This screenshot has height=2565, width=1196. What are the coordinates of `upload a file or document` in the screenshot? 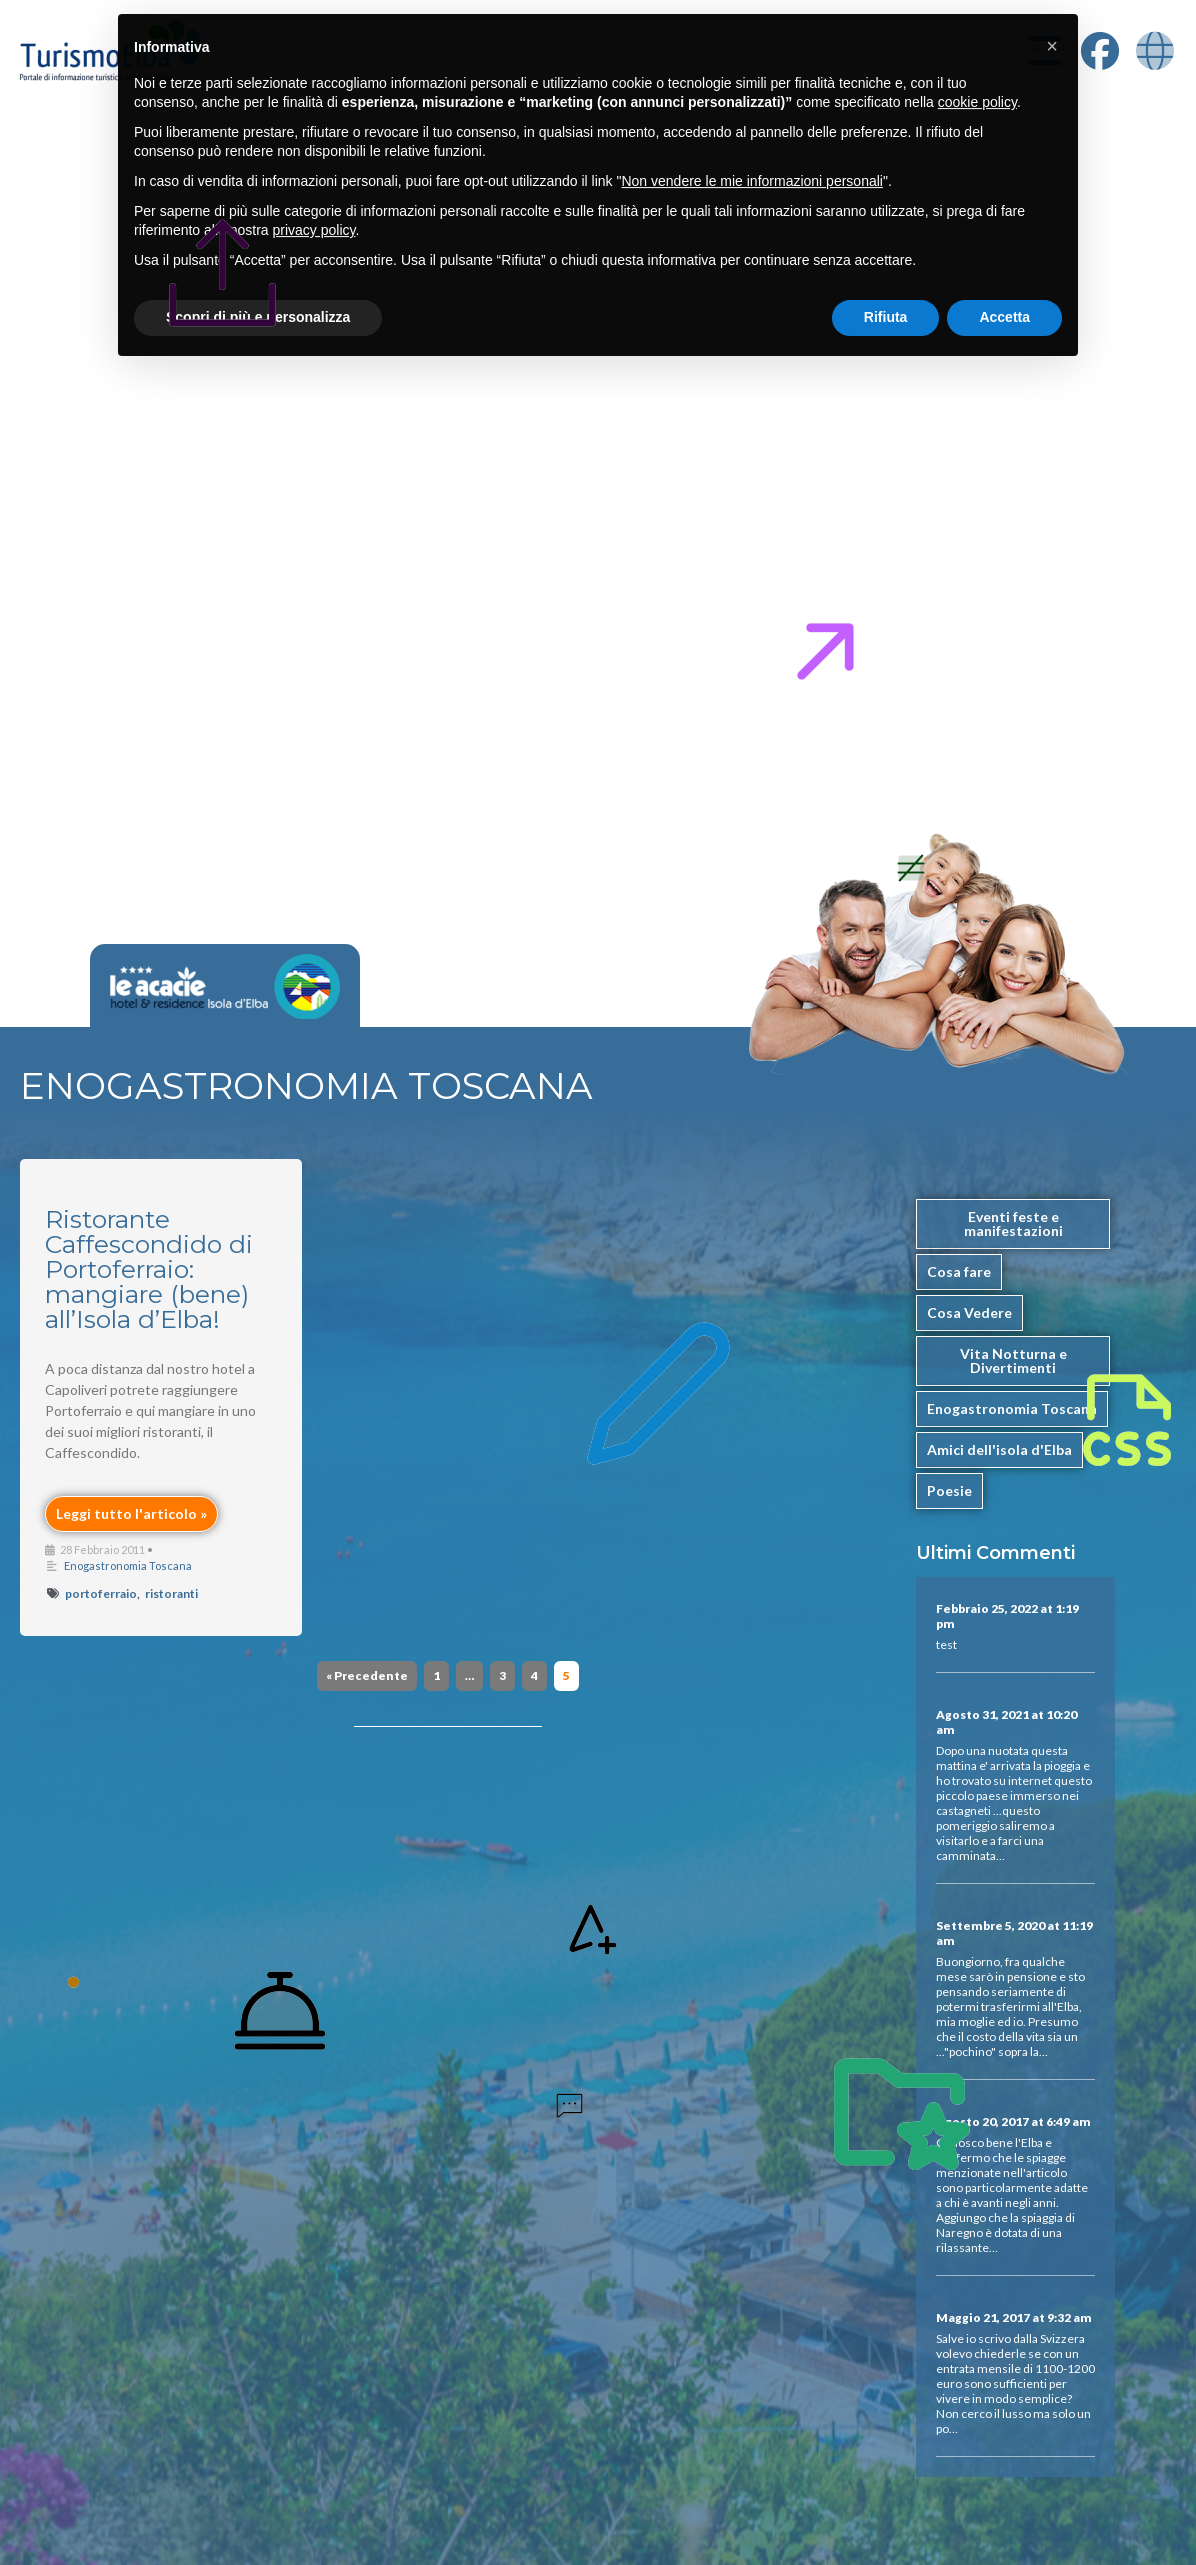 It's located at (222, 277).